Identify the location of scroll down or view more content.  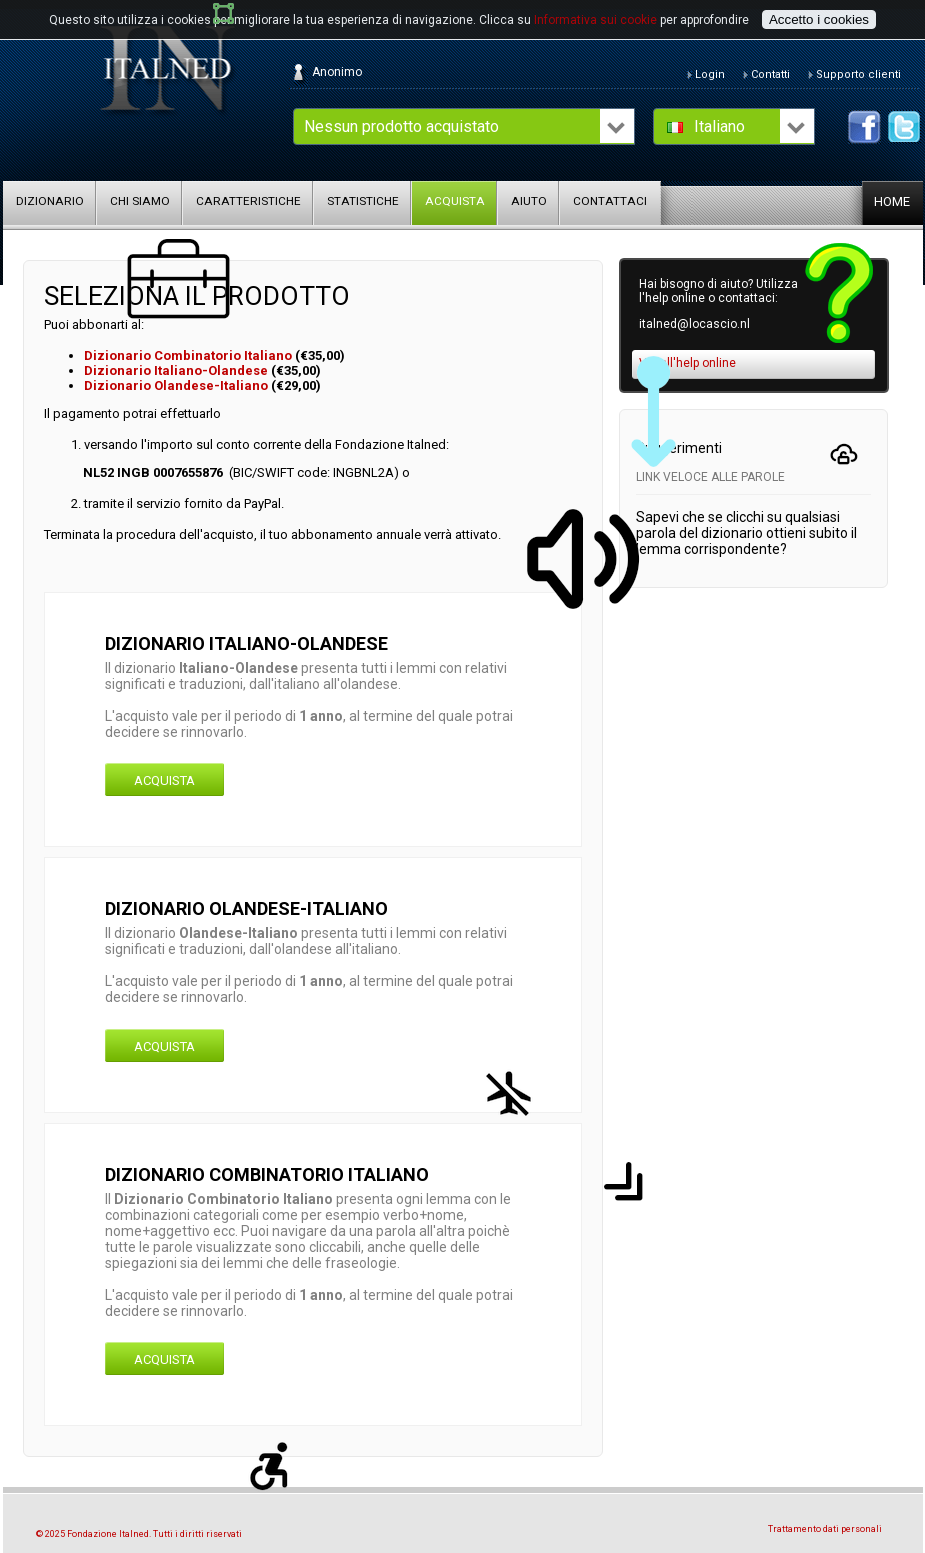
(653, 411).